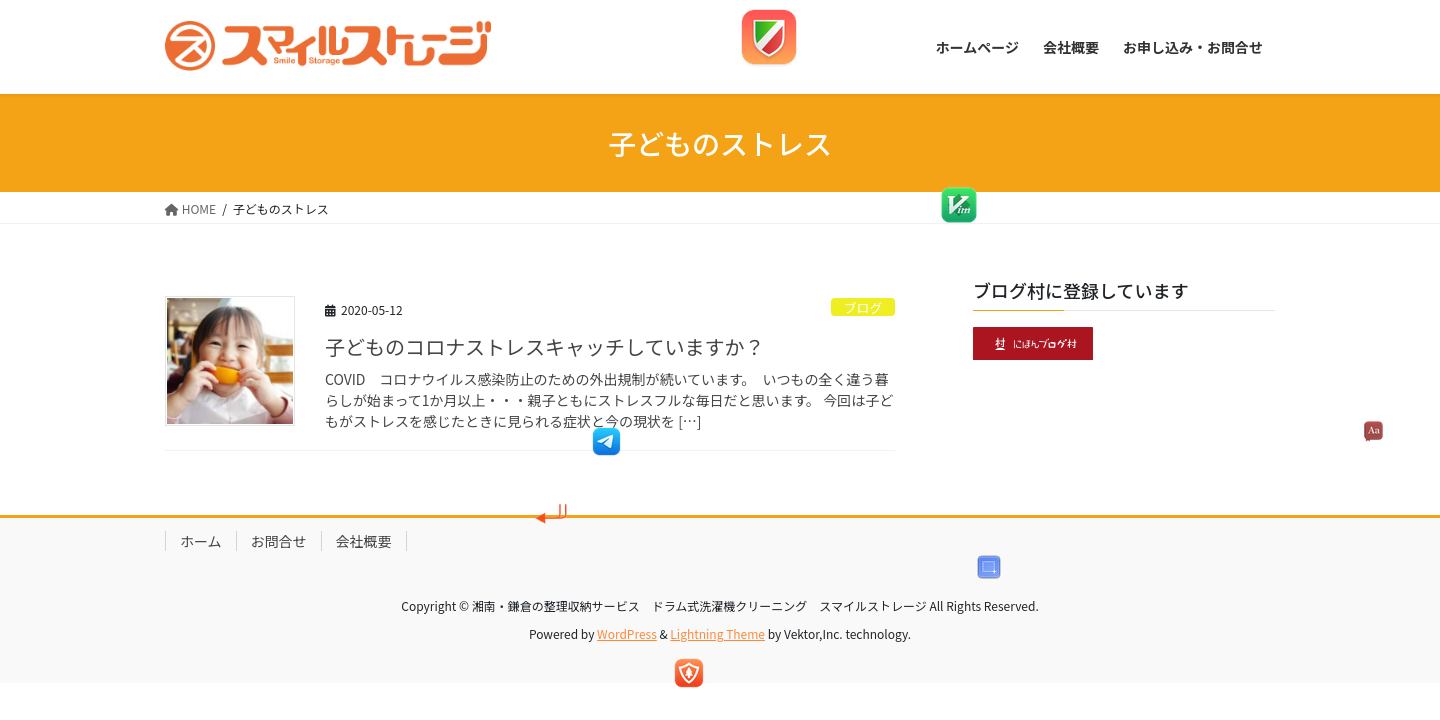 The width and height of the screenshot is (1440, 720). I want to click on reply all to an email message, so click(550, 511).